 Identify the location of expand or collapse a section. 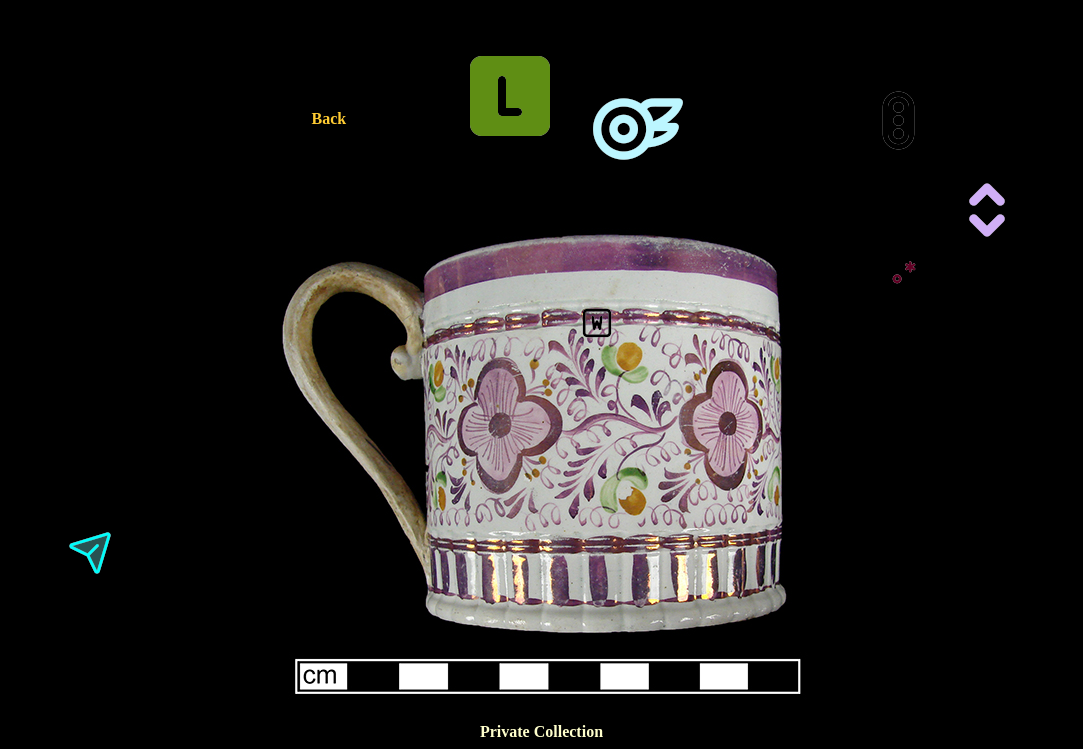
(987, 210).